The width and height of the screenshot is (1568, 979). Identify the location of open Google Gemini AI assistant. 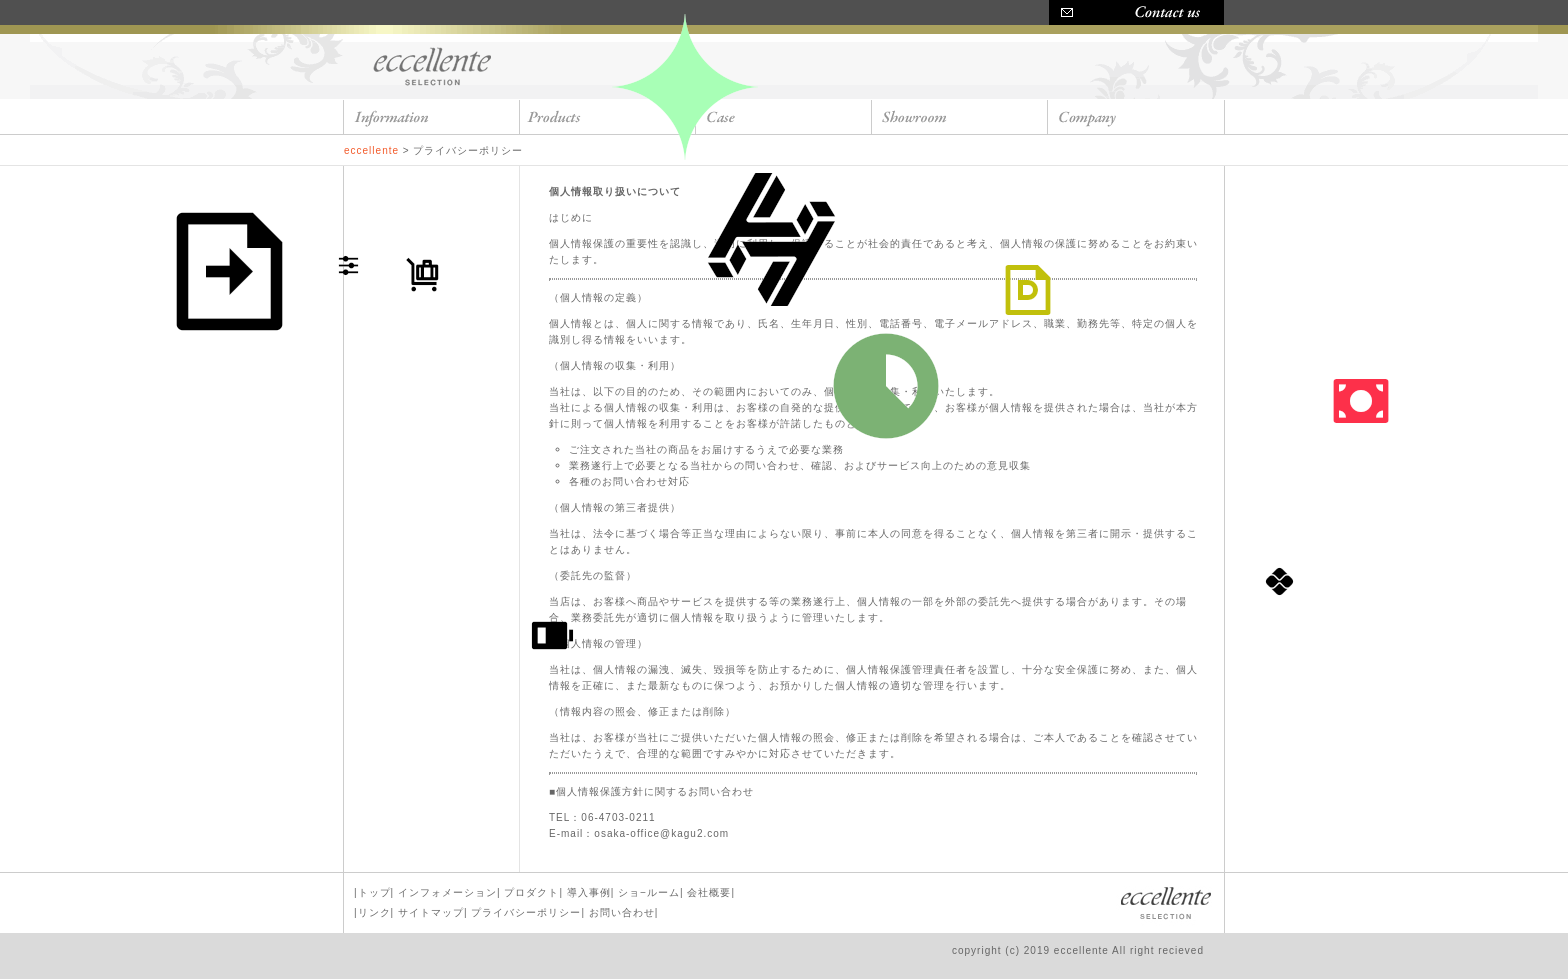
(685, 87).